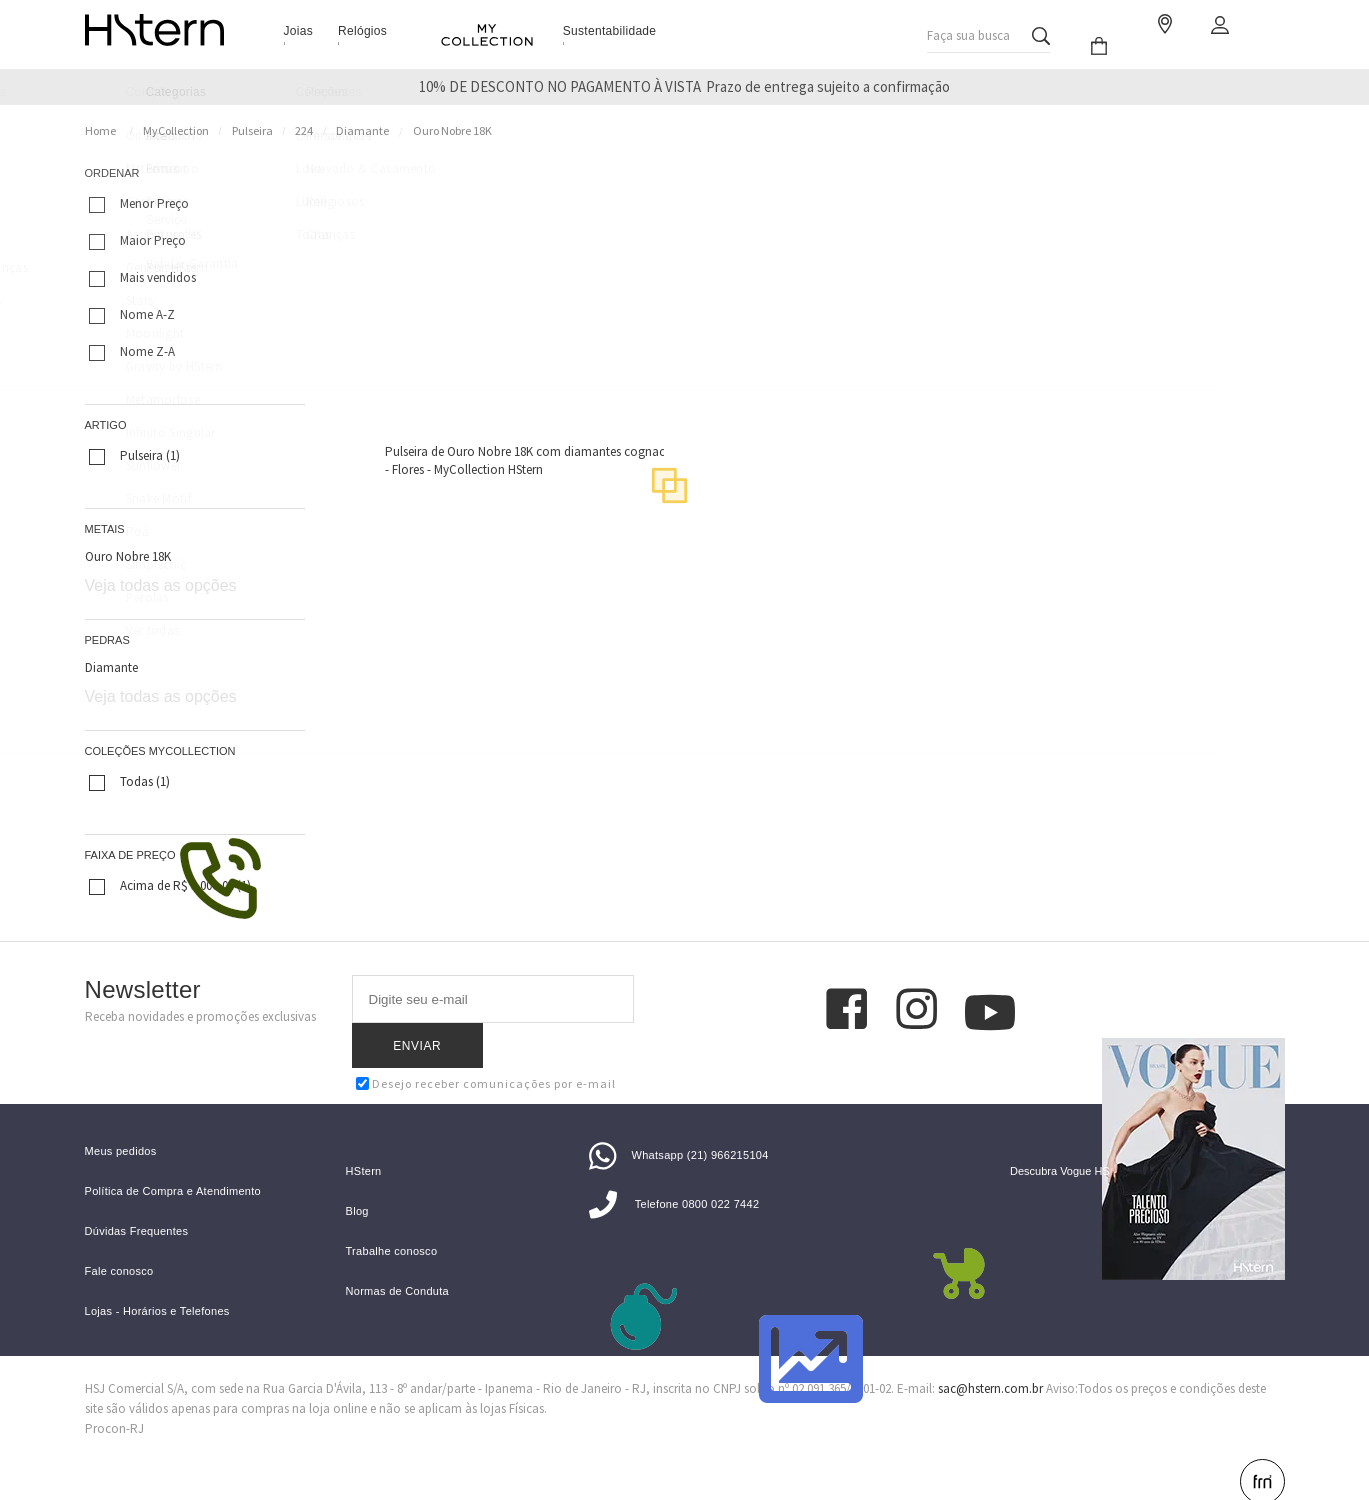  What do you see at coordinates (669, 485) in the screenshot?
I see `exclude overlapping areas in a design tool` at bounding box center [669, 485].